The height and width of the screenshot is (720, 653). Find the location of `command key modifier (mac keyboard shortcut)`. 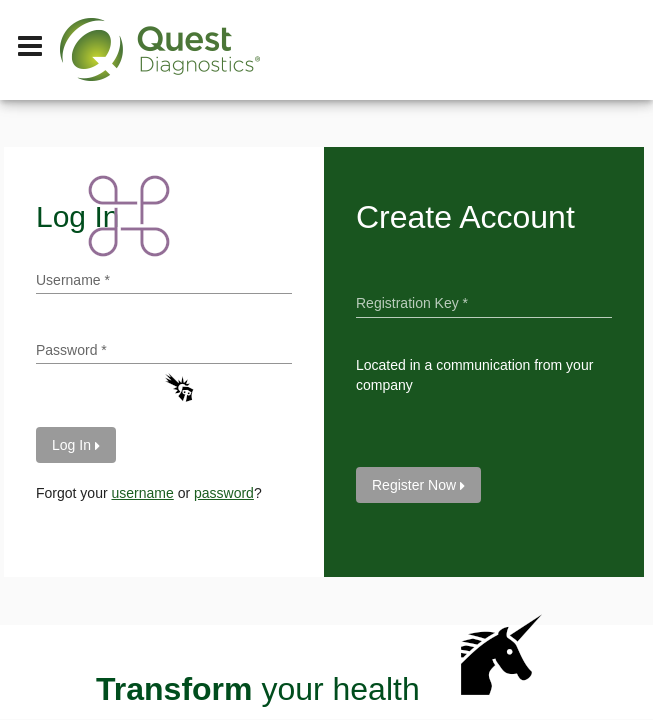

command key modifier (mac keyboard shortcut) is located at coordinates (129, 216).